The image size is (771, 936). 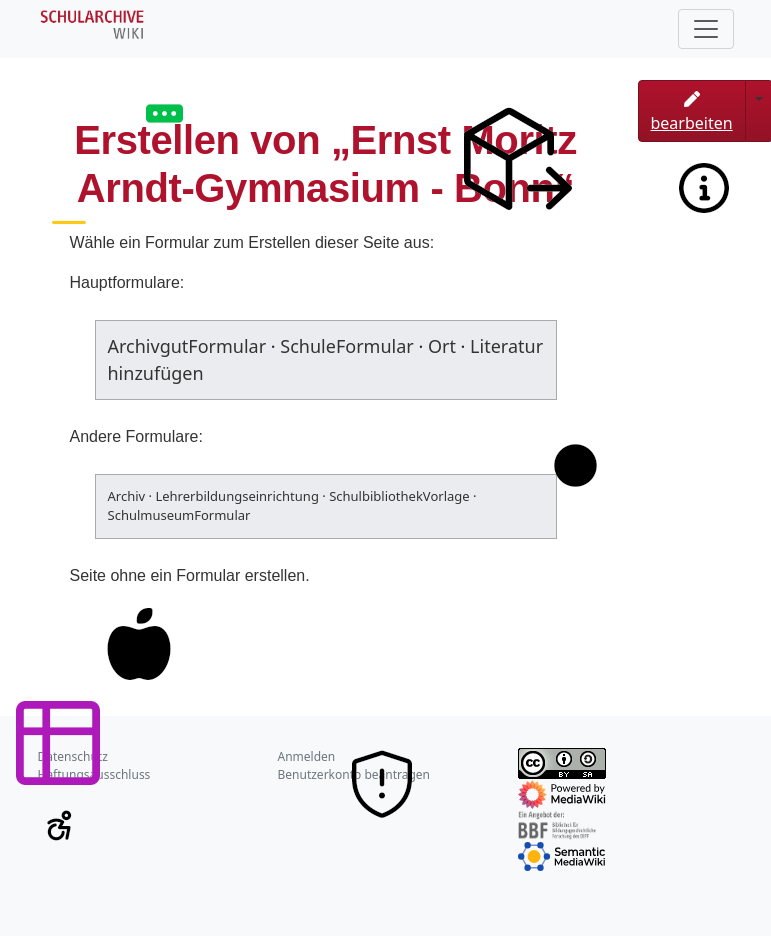 What do you see at coordinates (58, 743) in the screenshot?
I see `view data in table format` at bounding box center [58, 743].